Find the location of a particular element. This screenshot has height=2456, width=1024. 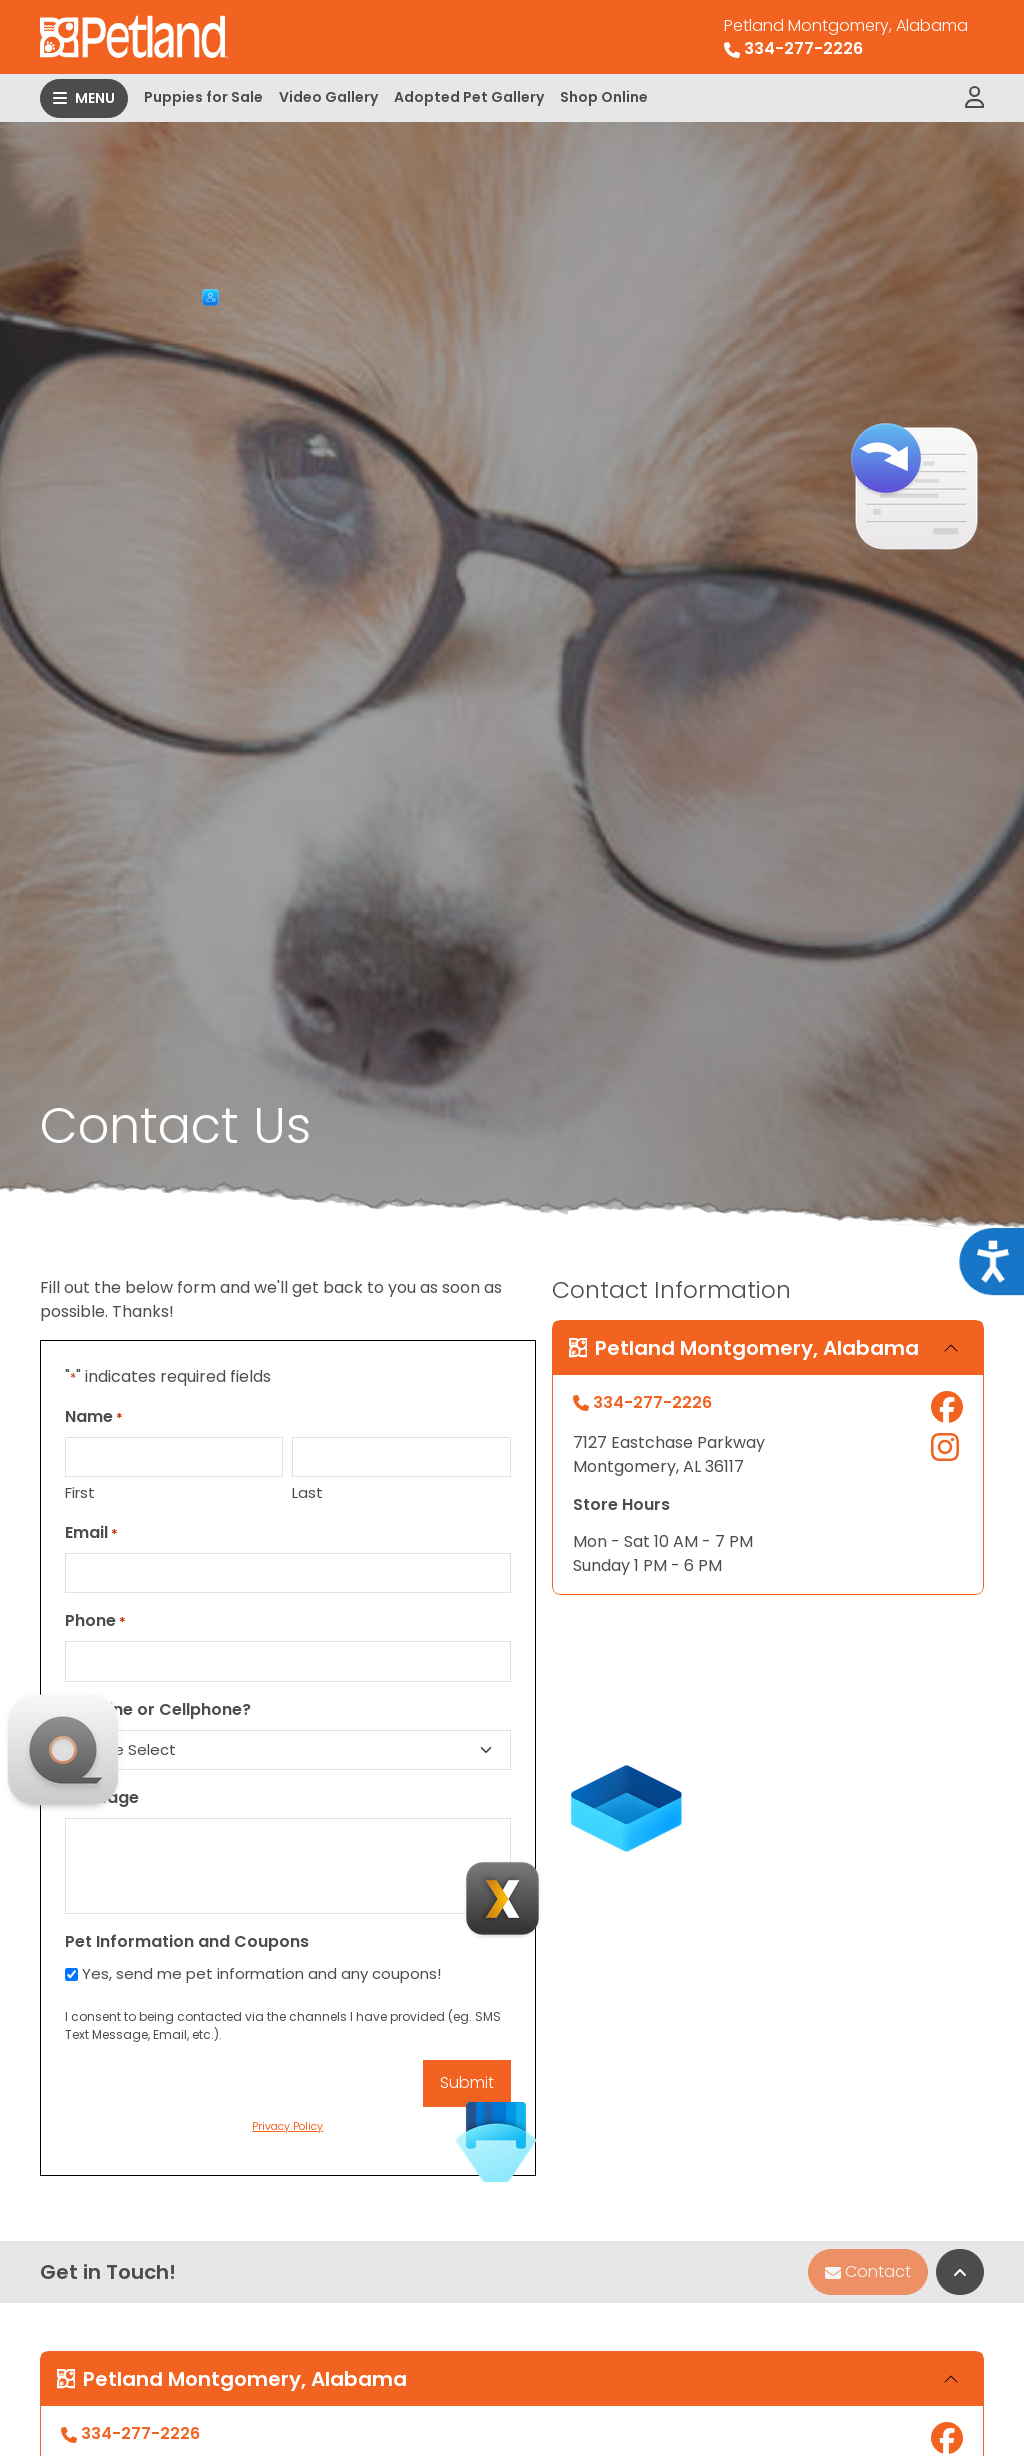

open the warehouse app for managing software packages is located at coordinates (496, 2142).